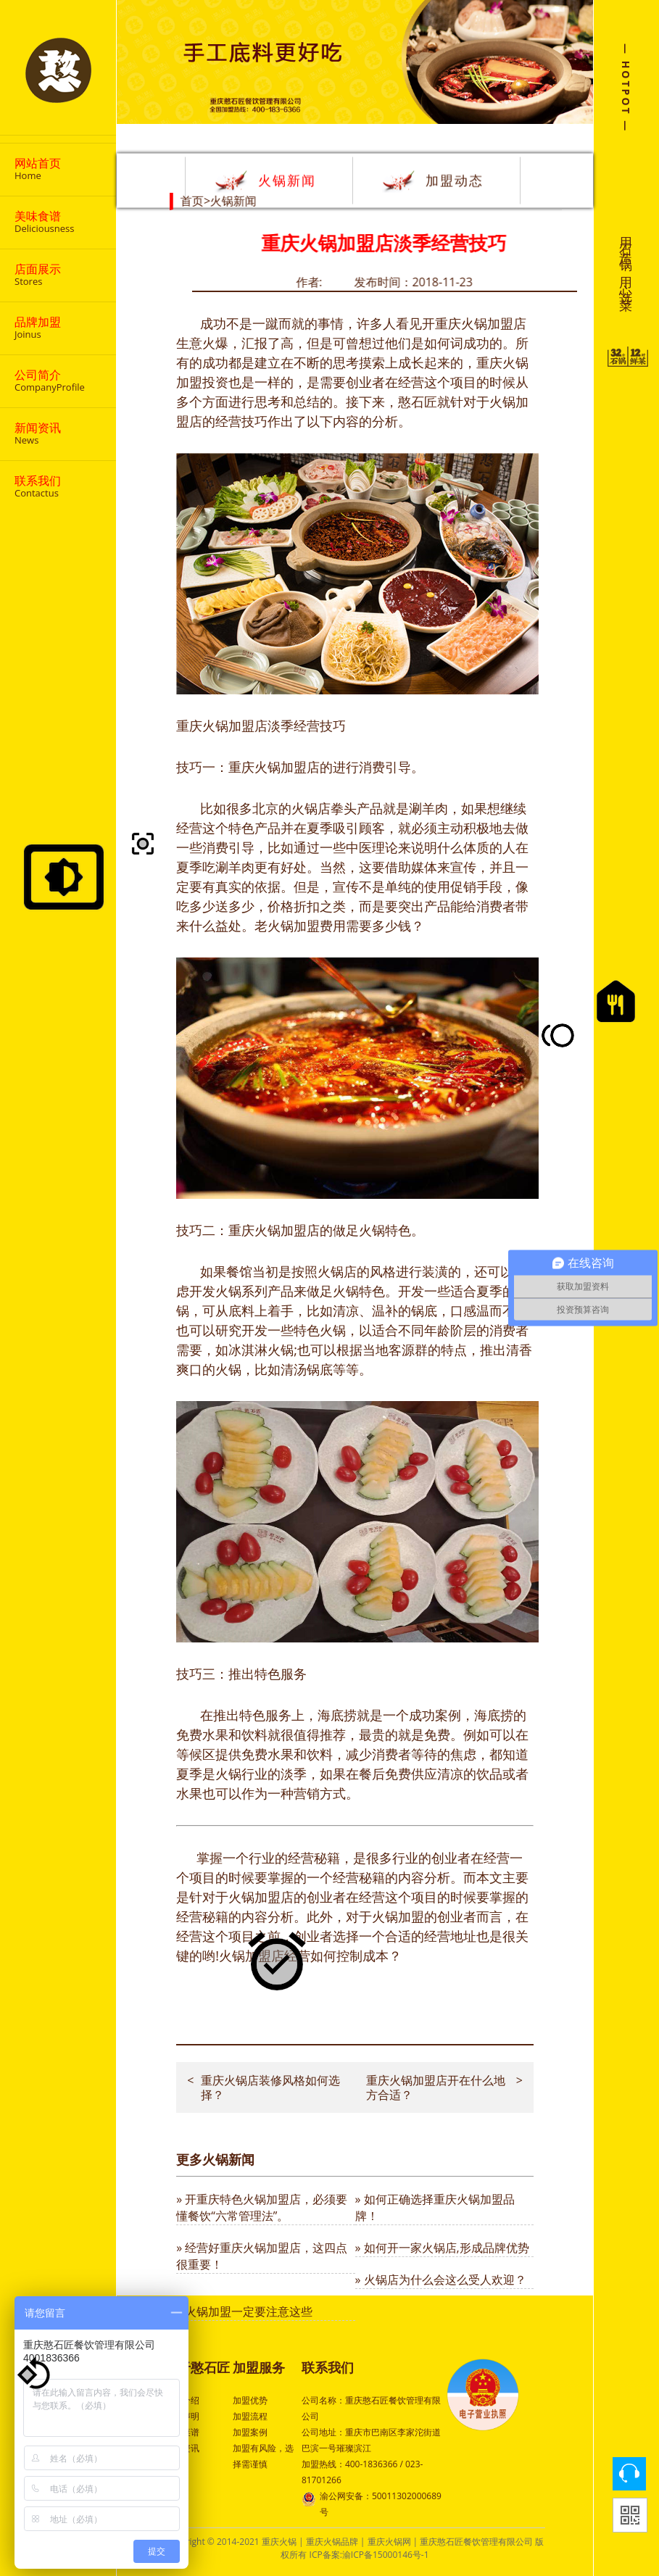 The image size is (659, 2576). I want to click on alarm is set and active, so click(277, 1961).